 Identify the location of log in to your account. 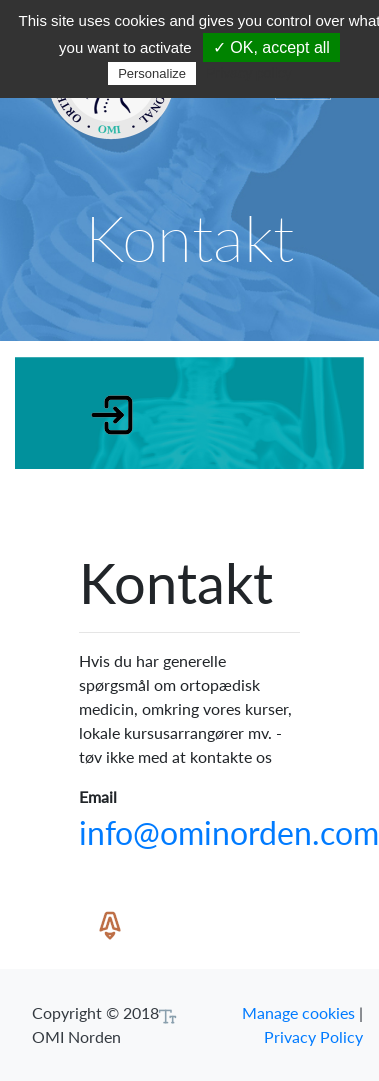
(113, 415).